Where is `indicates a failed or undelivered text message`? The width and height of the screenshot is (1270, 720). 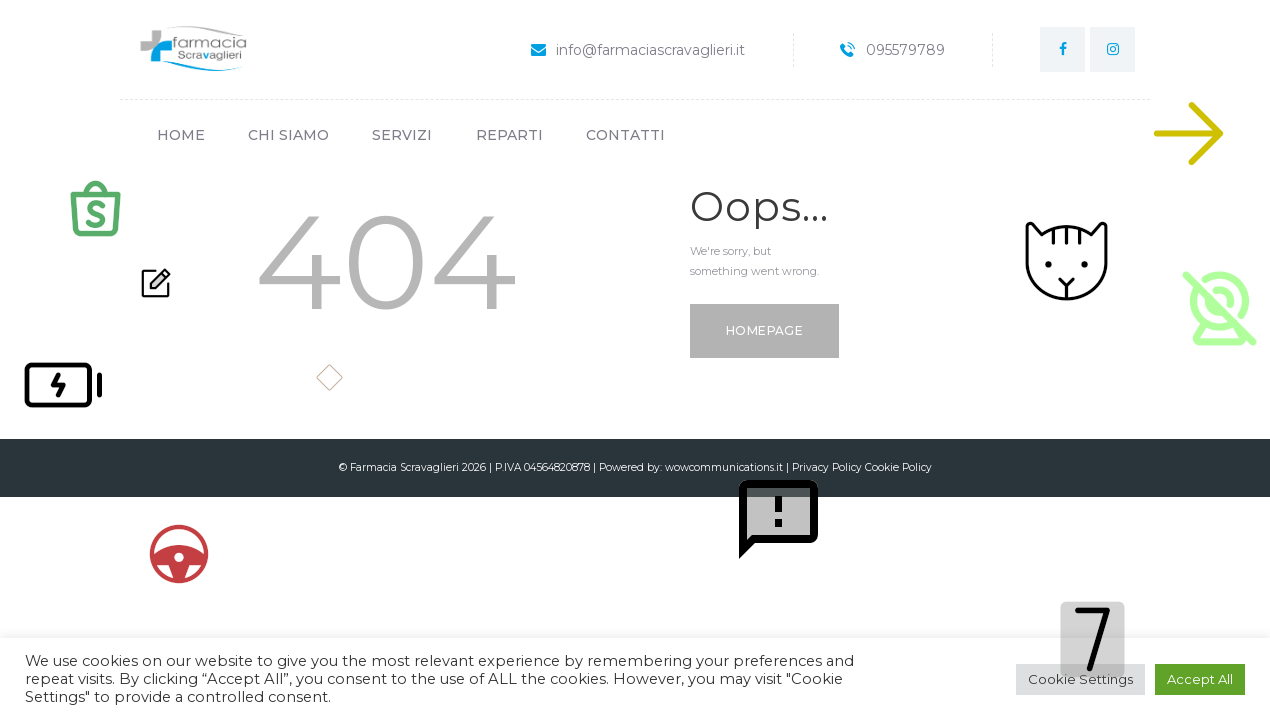
indicates a failed or undelivered text message is located at coordinates (778, 519).